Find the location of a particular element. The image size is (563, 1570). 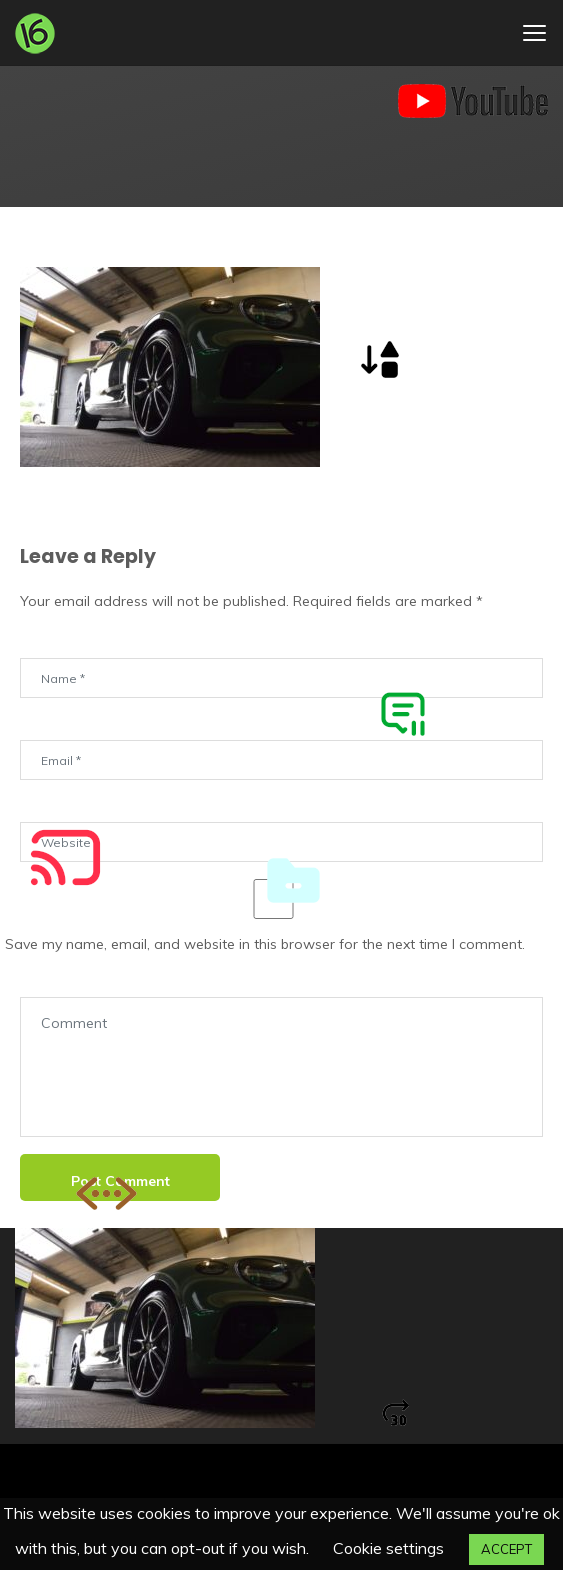

pause message notifications is located at coordinates (403, 712).